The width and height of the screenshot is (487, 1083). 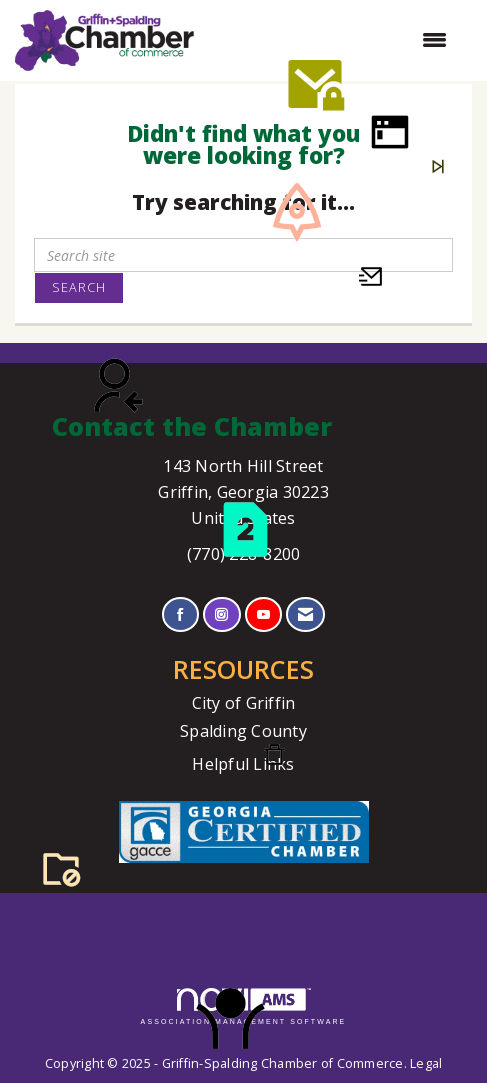 What do you see at coordinates (245, 529) in the screenshot?
I see `indicates sim card slot 2 is active` at bounding box center [245, 529].